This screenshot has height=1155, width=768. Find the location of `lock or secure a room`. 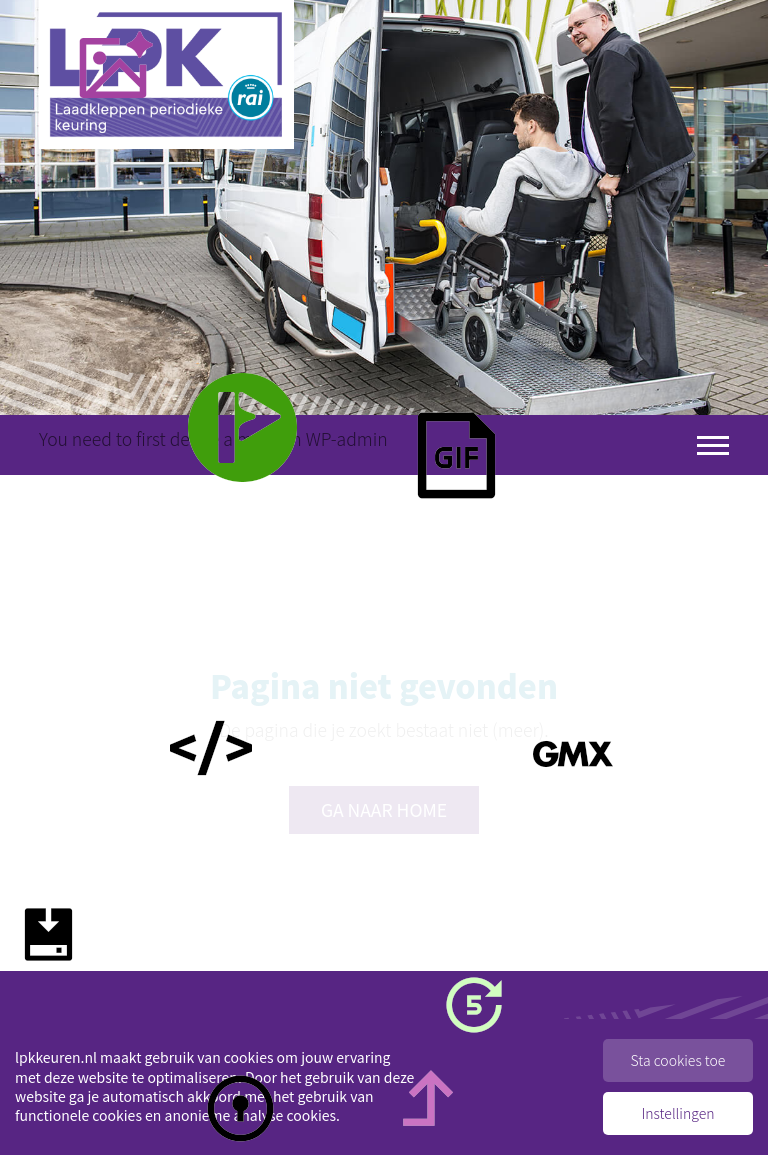

lock or secure a room is located at coordinates (240, 1108).